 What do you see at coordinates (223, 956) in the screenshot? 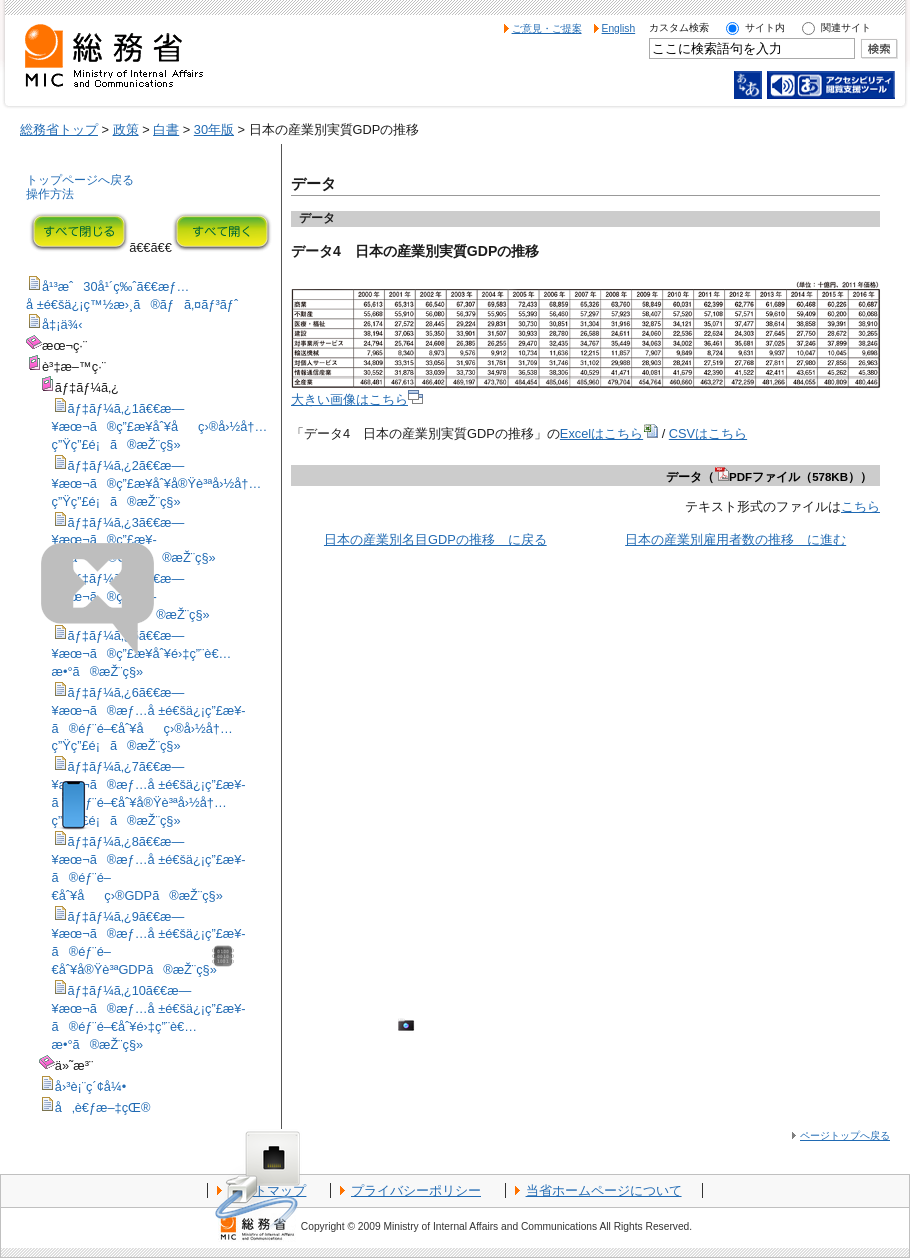
I see `firmware file or binary data` at bounding box center [223, 956].